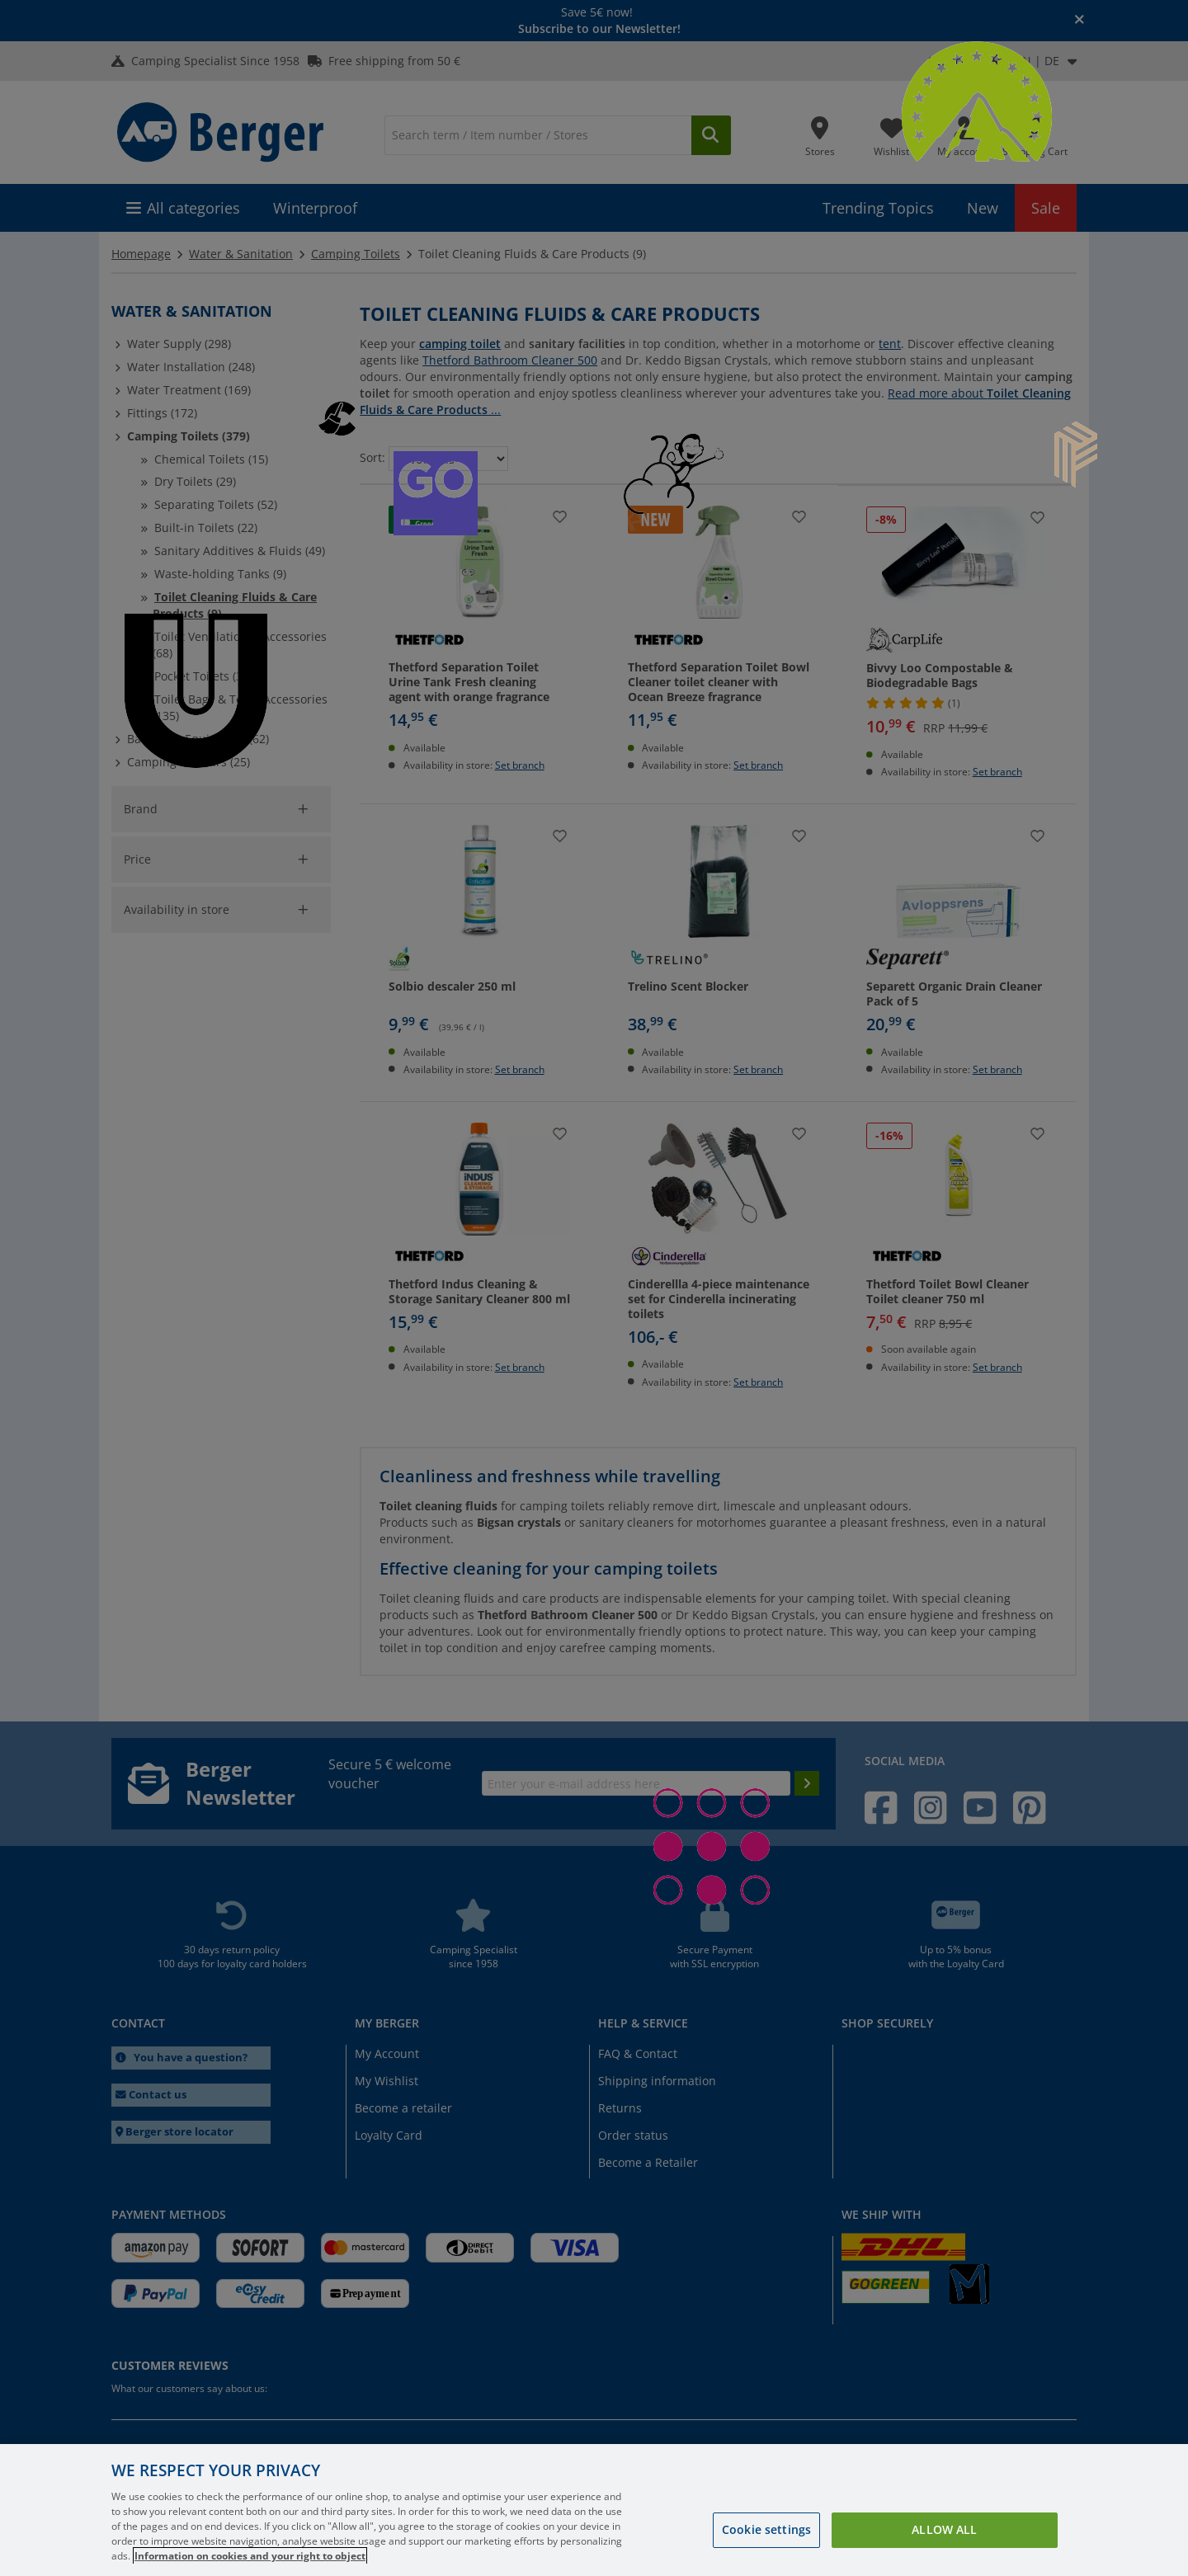 The height and width of the screenshot is (2576, 1188). What do you see at coordinates (969, 2284) in the screenshot?
I see `visit the models resource website` at bounding box center [969, 2284].